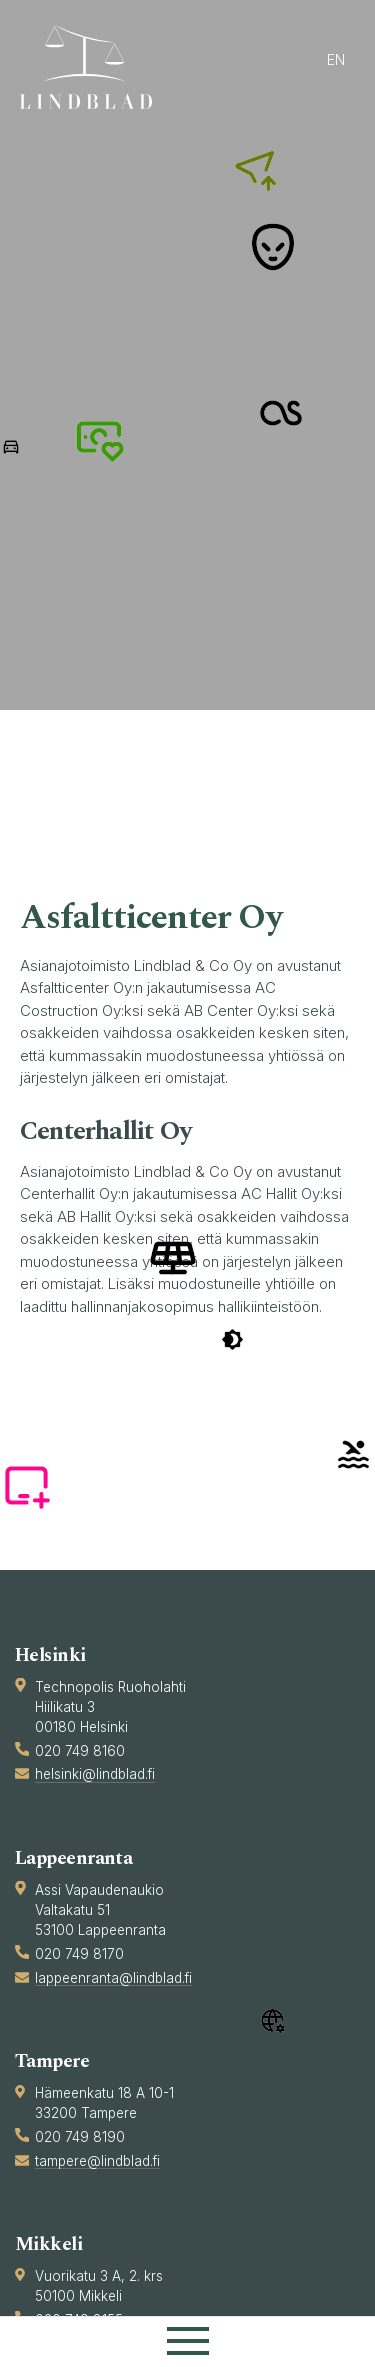 The width and height of the screenshot is (375, 2367). I want to click on view pool or swimming amenities, so click(353, 1454).